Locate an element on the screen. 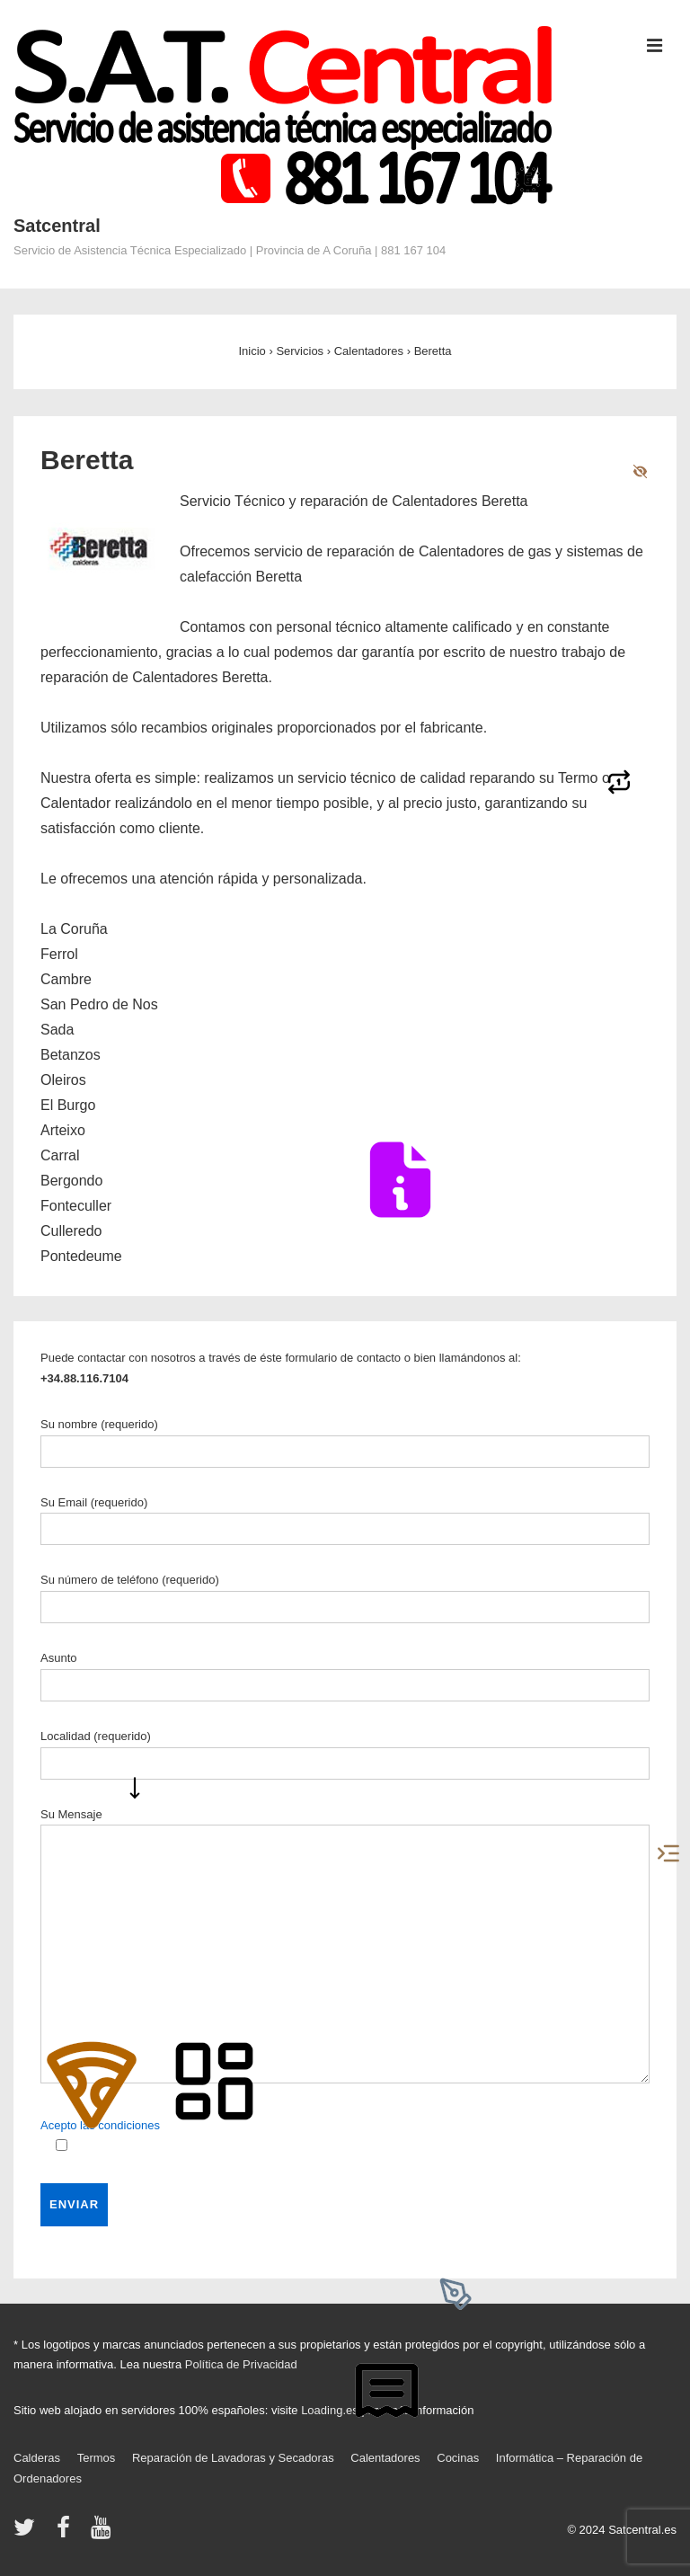  google account or service indicator is located at coordinates (527, 179).